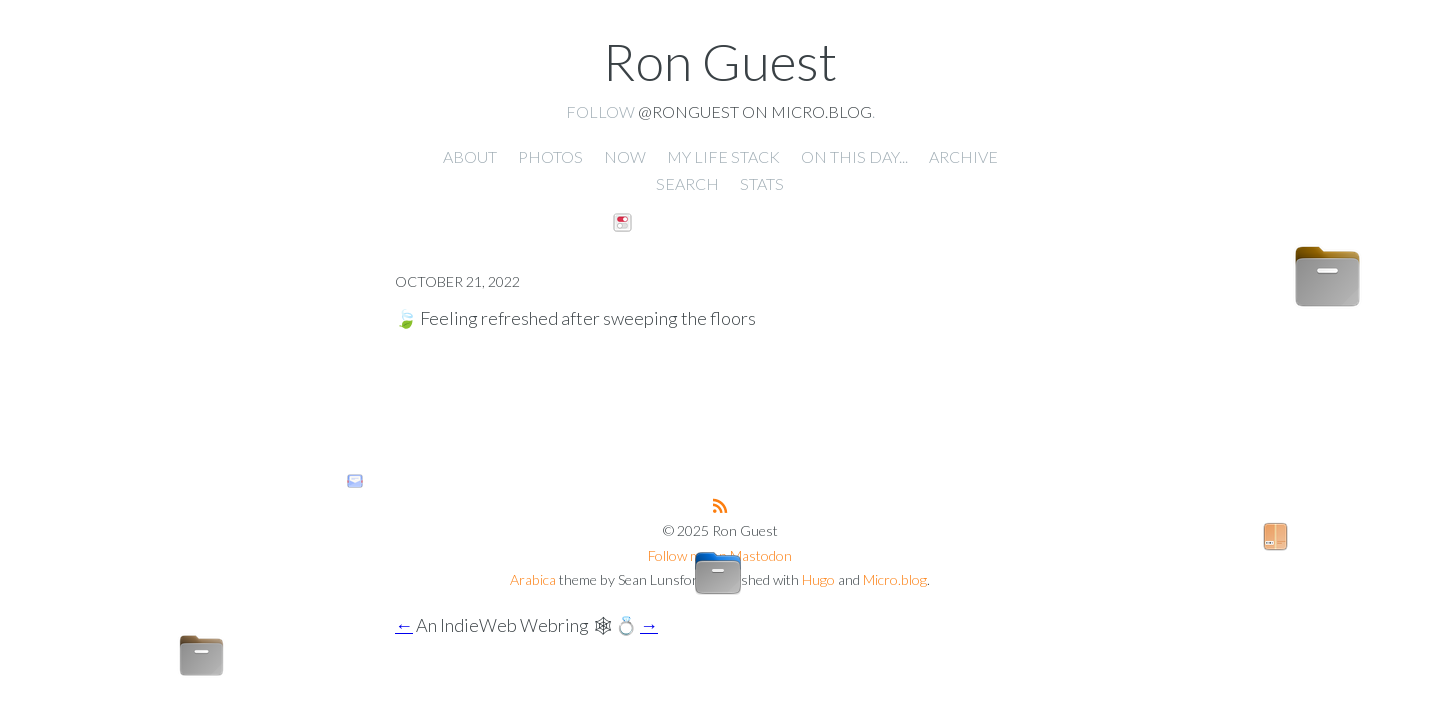  What do you see at coordinates (1275, 536) in the screenshot?
I see `open the software installer app` at bounding box center [1275, 536].